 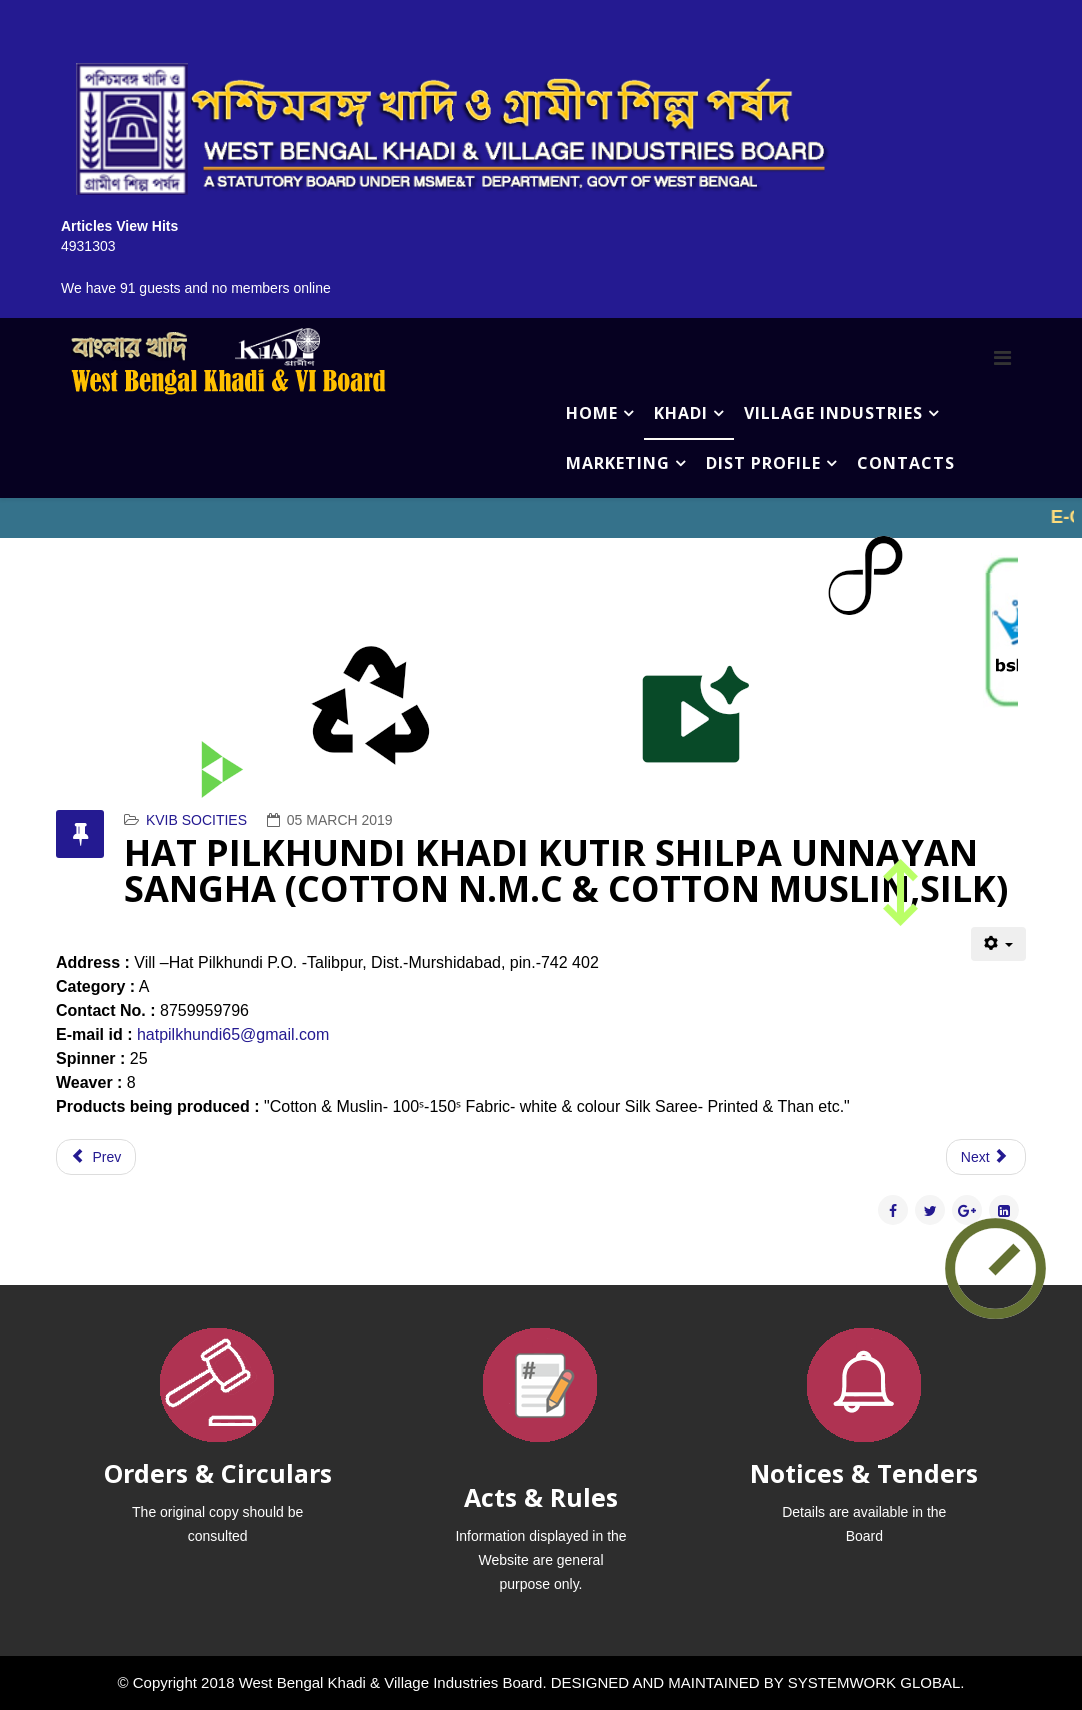 What do you see at coordinates (691, 719) in the screenshot?
I see `access AI-powered video features` at bounding box center [691, 719].